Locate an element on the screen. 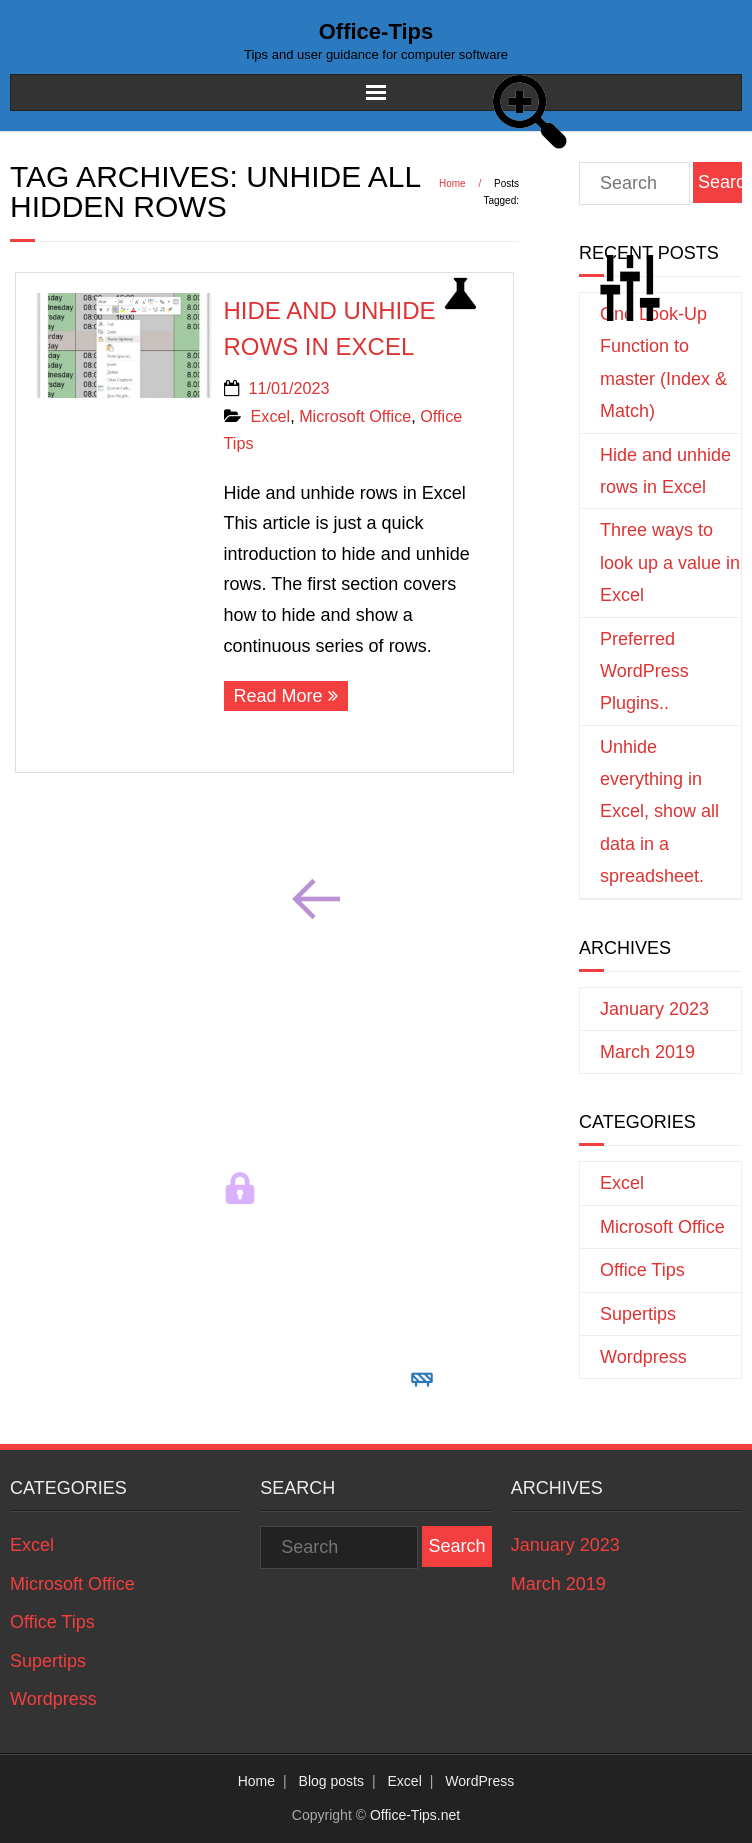  access science or laboratory features is located at coordinates (460, 293).